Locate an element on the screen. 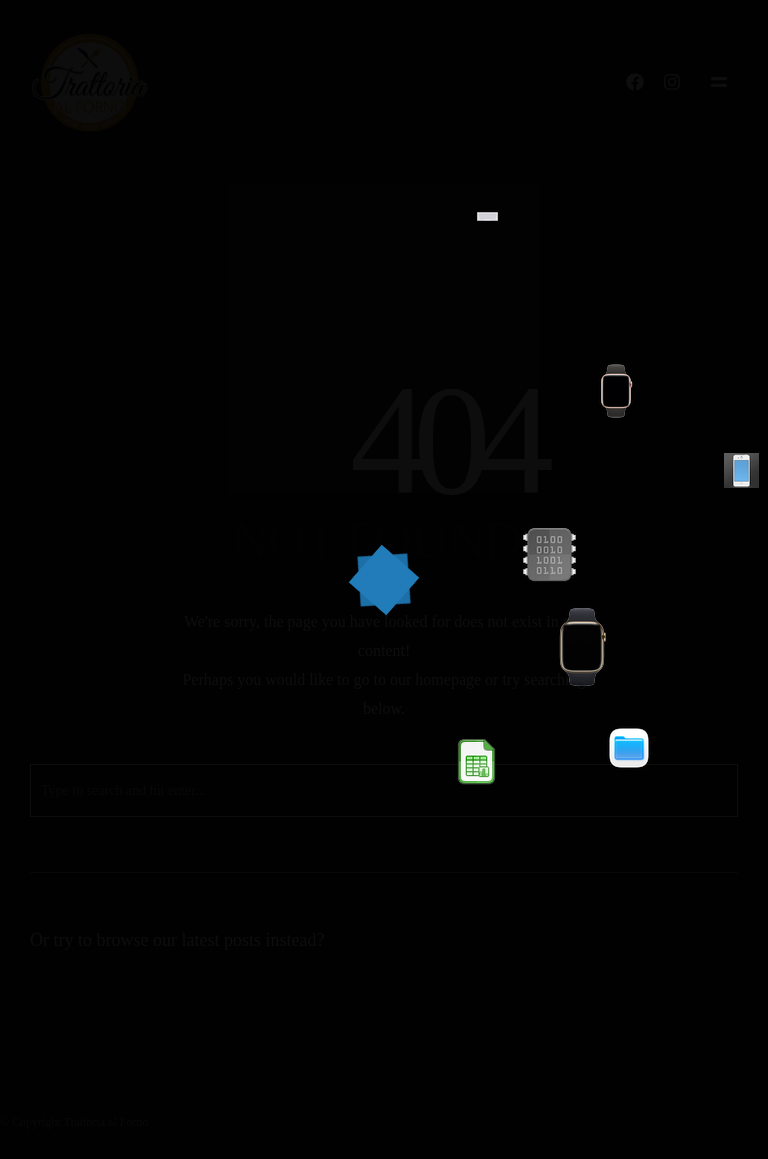  apple watch series 9 device icon is located at coordinates (582, 647).